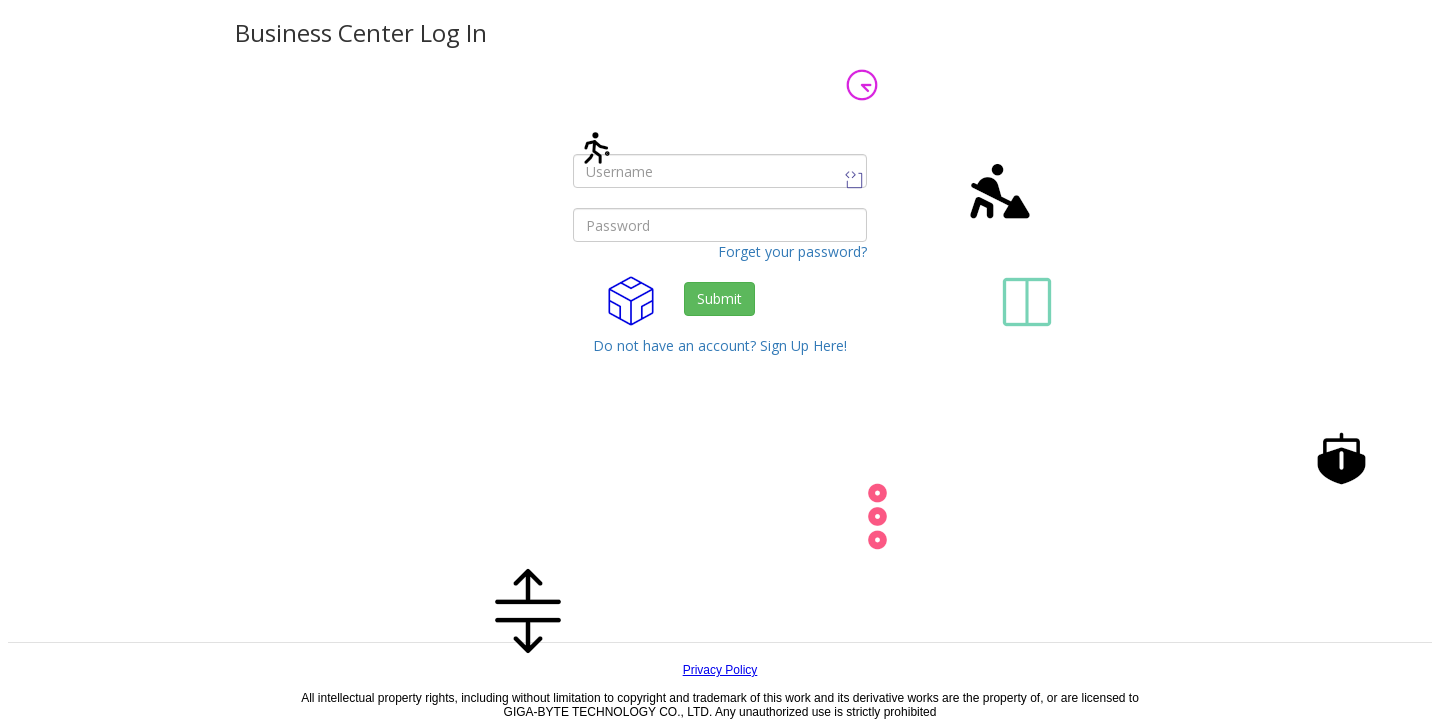 This screenshot has width=1440, height=720. What do you see at coordinates (862, 85) in the screenshot?
I see `indicates afternoon time or PM hours` at bounding box center [862, 85].